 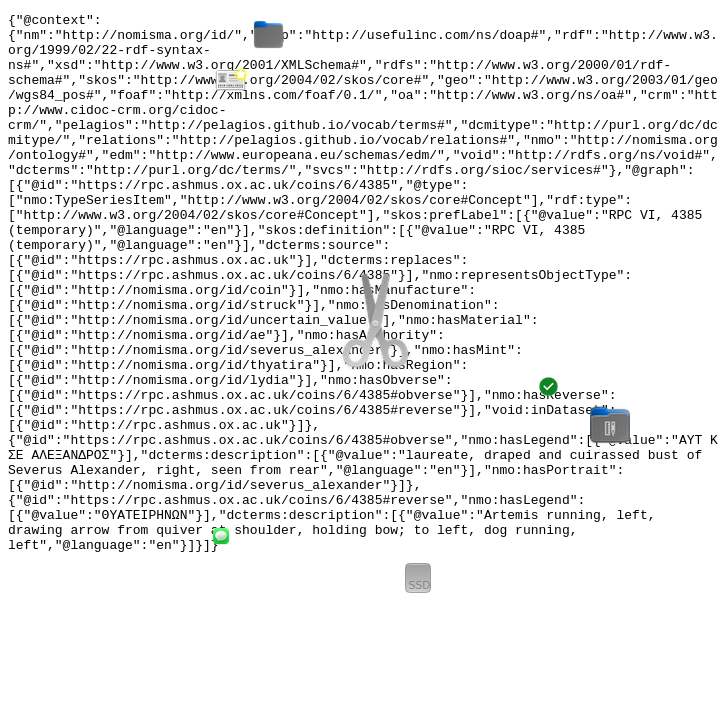 I want to click on cut selected content to clipboard, so click(x=375, y=320).